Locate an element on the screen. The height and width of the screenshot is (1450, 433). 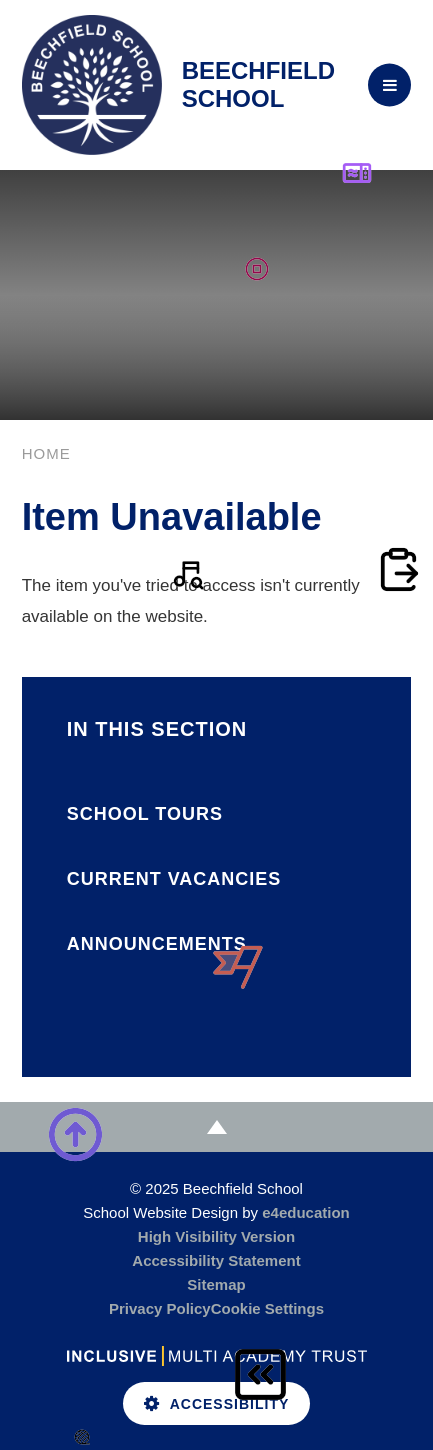
search for songs or music is located at coordinates (188, 574).